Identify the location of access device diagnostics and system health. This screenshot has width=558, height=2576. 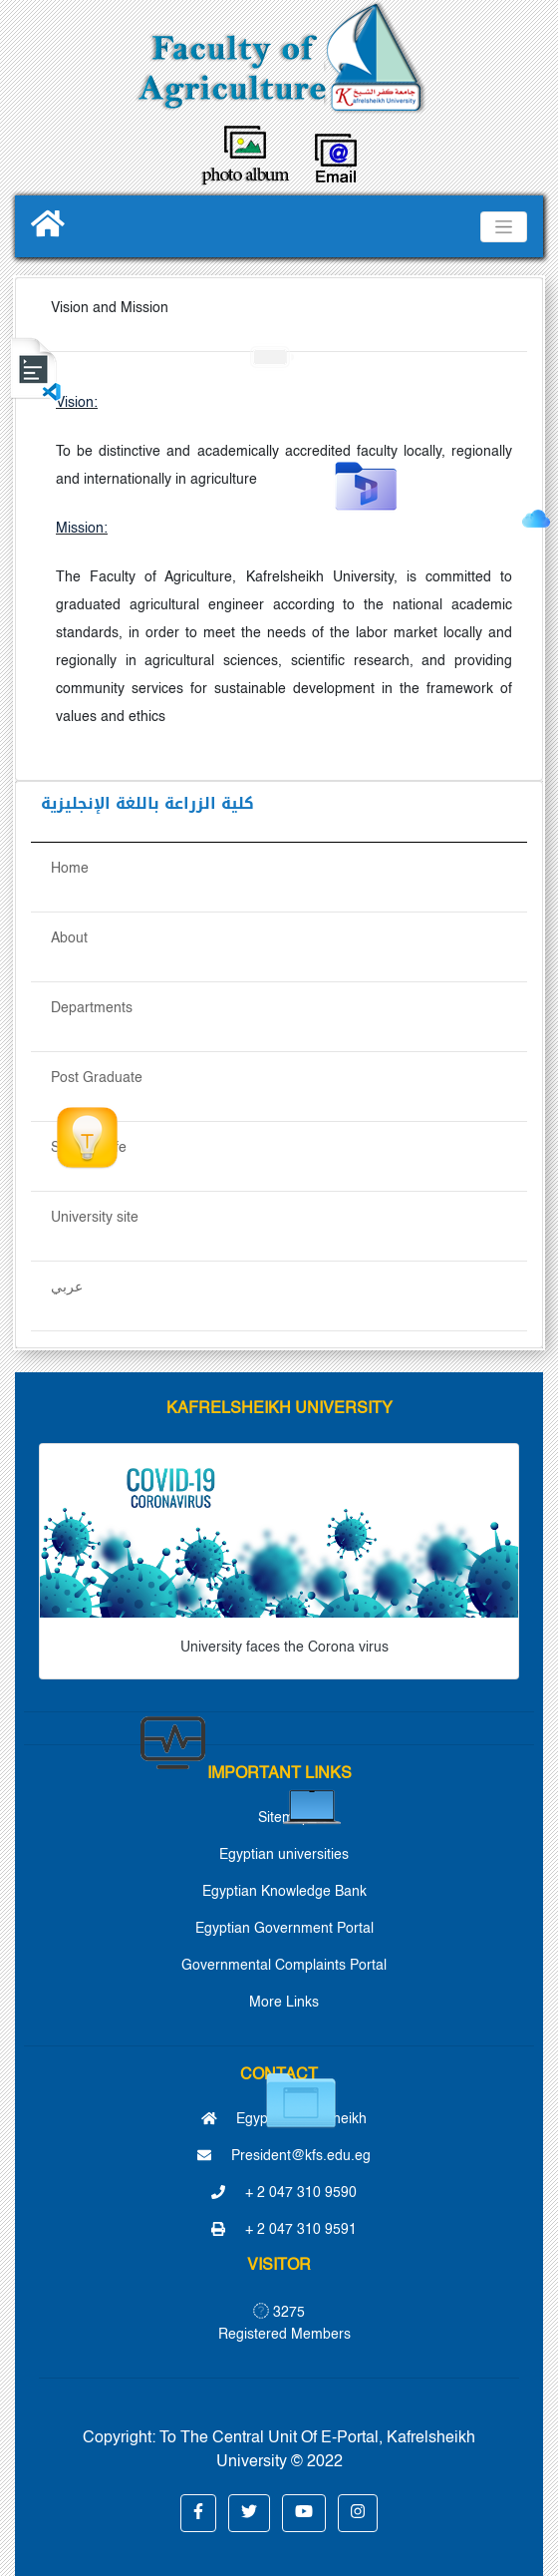
(172, 1740).